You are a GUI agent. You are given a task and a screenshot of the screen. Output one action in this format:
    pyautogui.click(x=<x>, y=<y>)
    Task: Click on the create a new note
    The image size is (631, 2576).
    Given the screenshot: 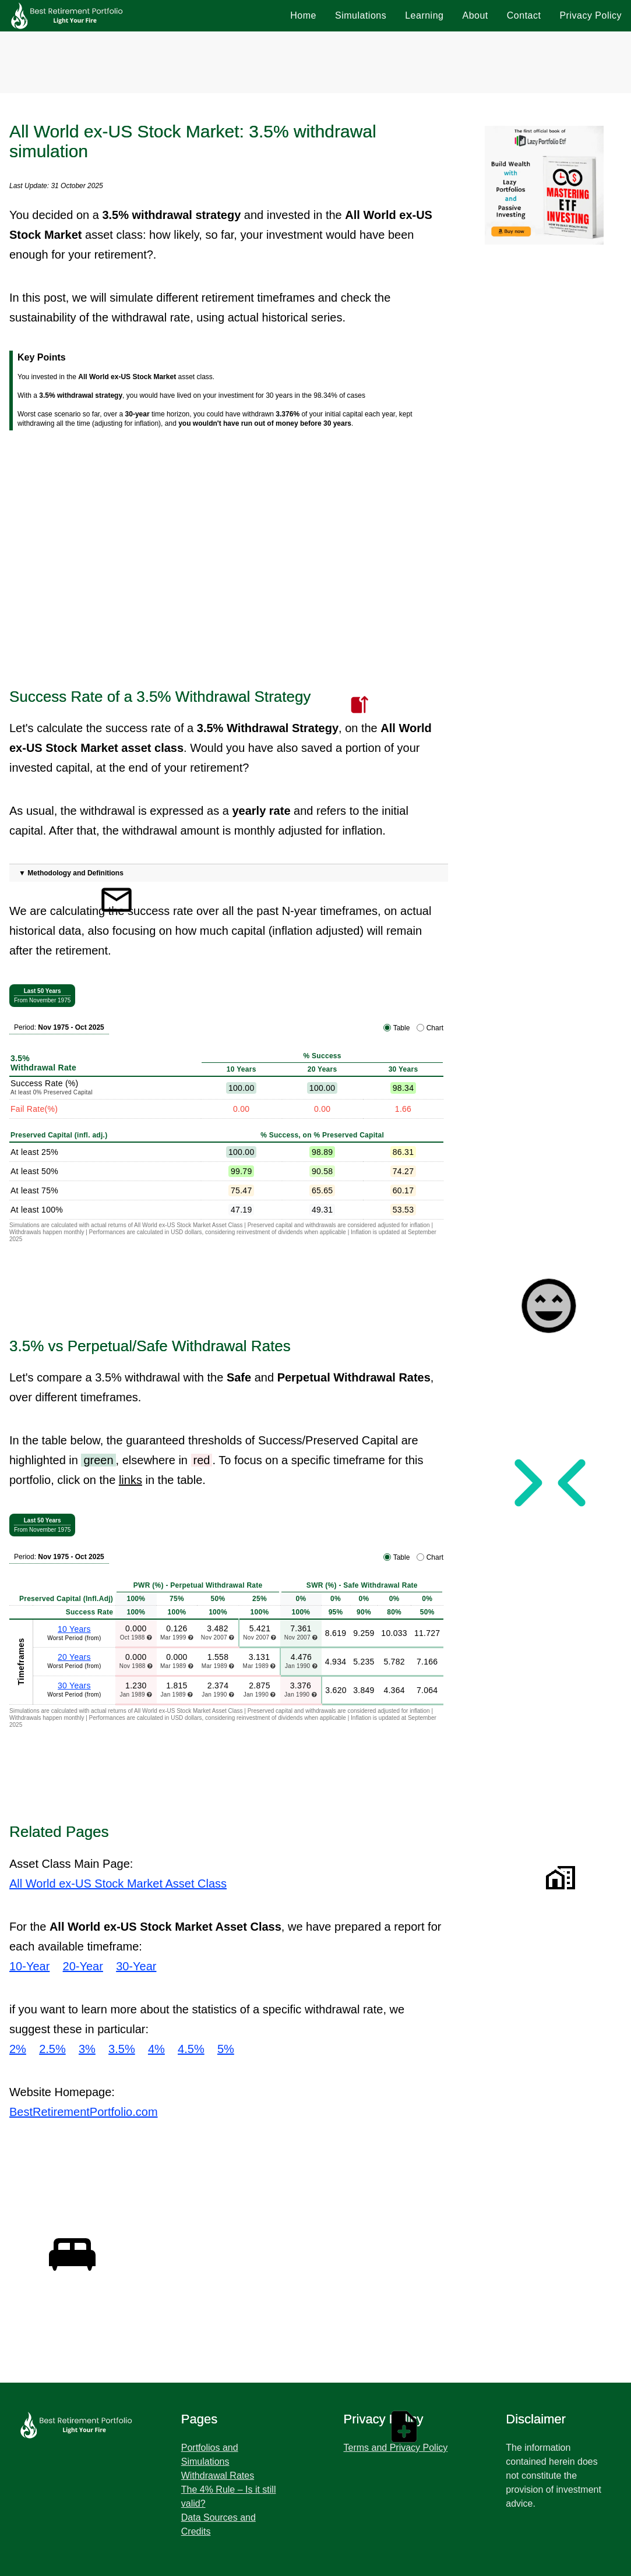 What is the action you would take?
    pyautogui.click(x=404, y=2426)
    